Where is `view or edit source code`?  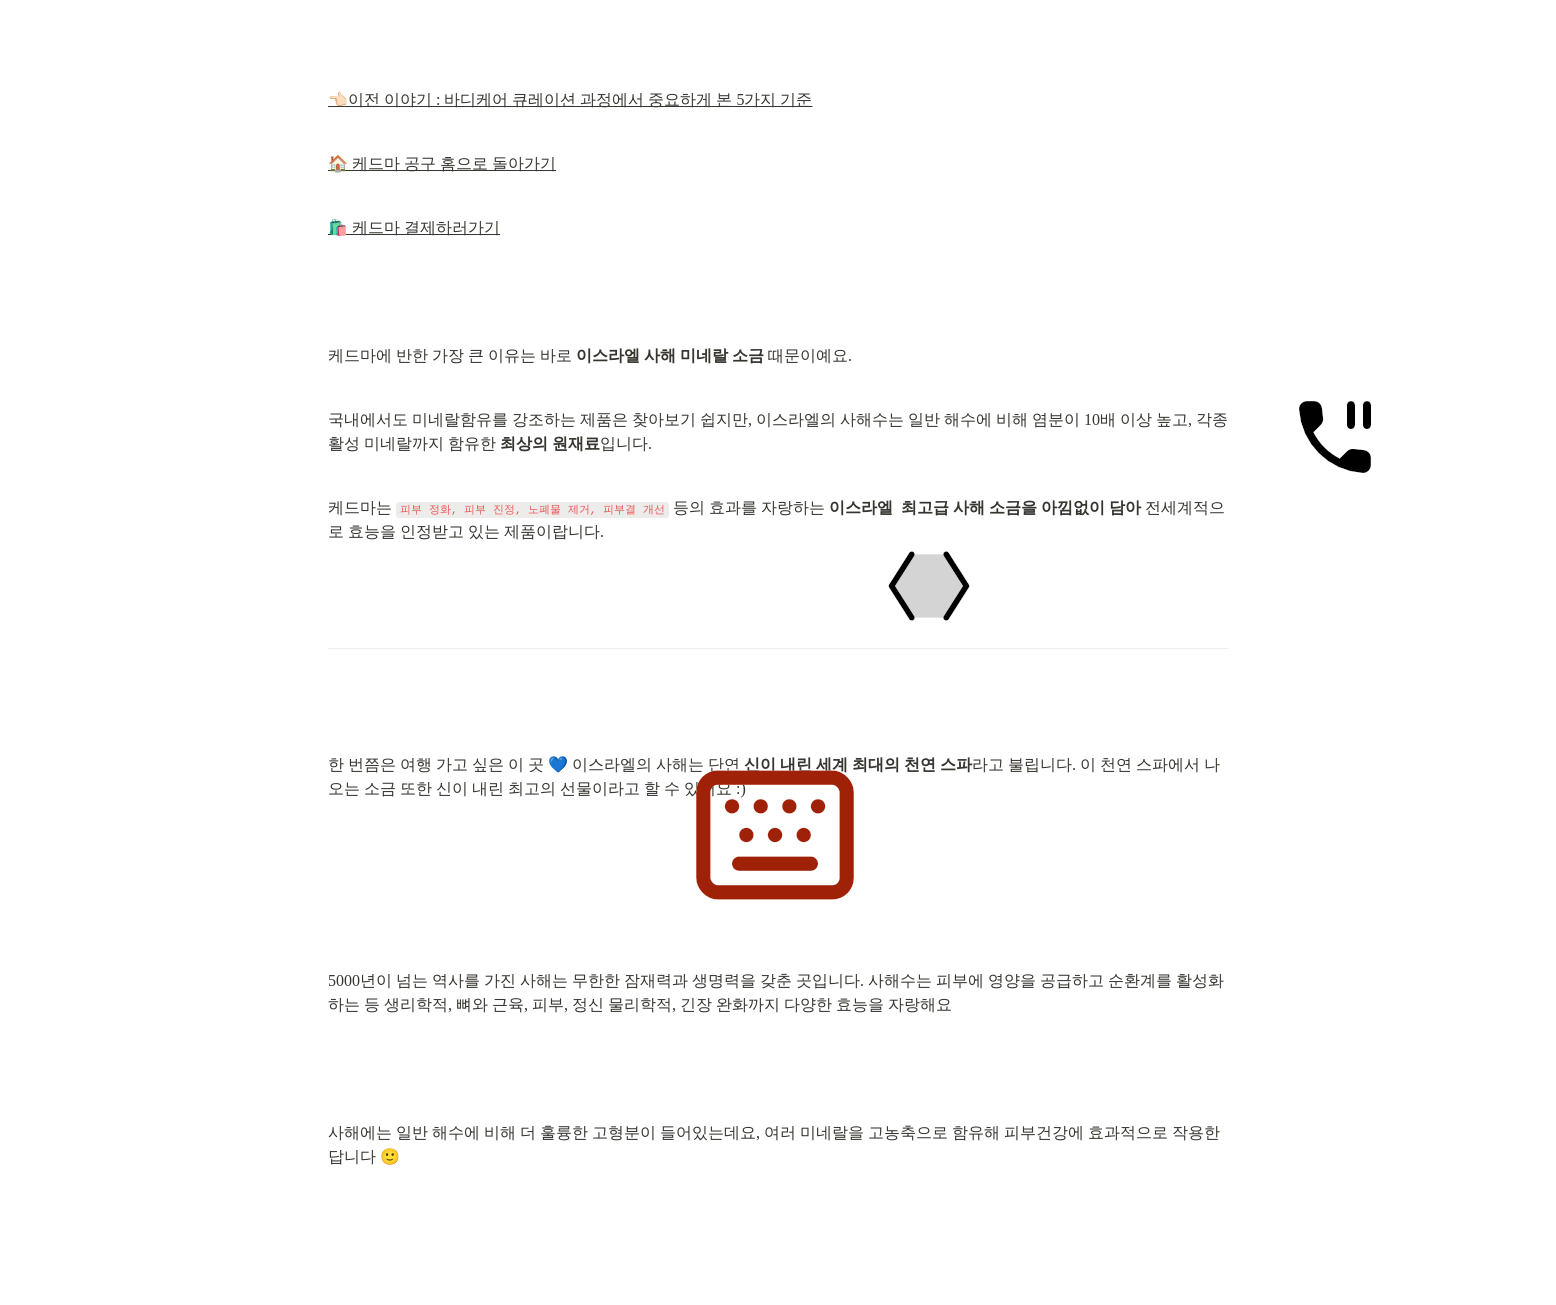 view or edit source code is located at coordinates (929, 586).